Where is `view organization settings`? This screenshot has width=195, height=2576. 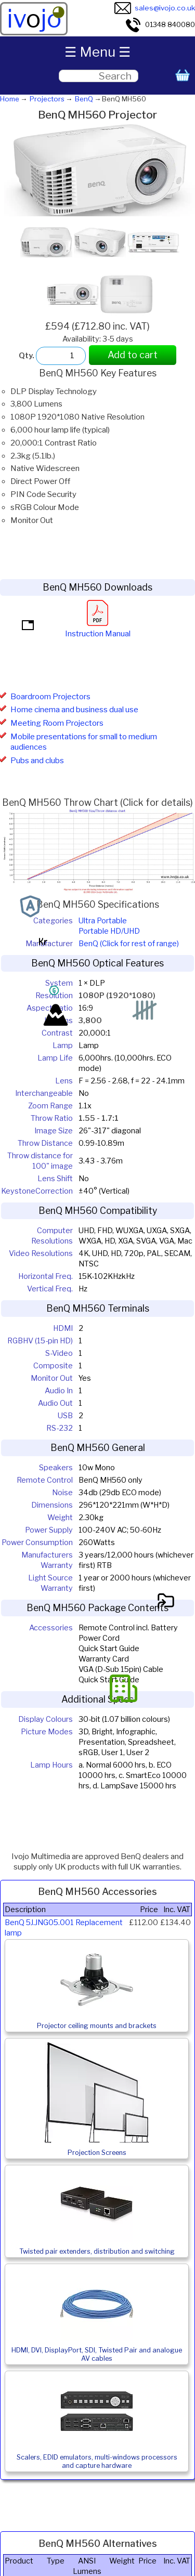
view organization settings is located at coordinates (123, 1688).